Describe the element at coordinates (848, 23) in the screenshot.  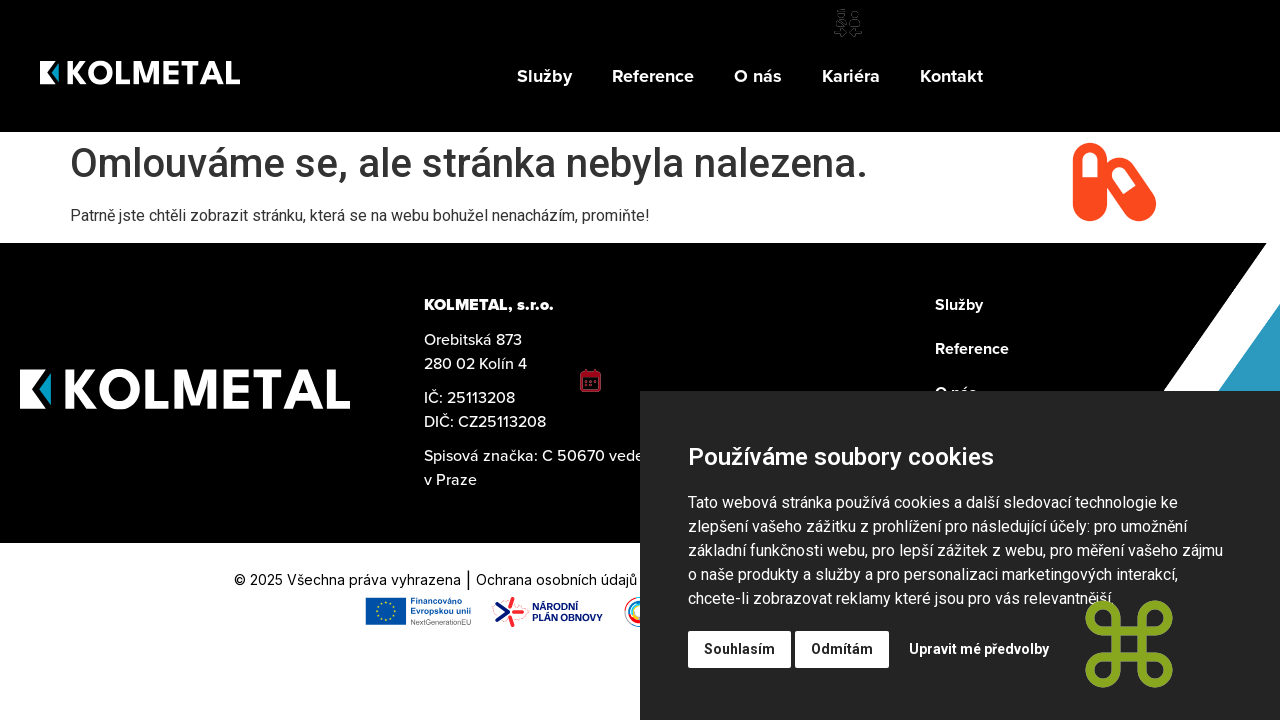
I see `military-to-civilian transition services` at that location.